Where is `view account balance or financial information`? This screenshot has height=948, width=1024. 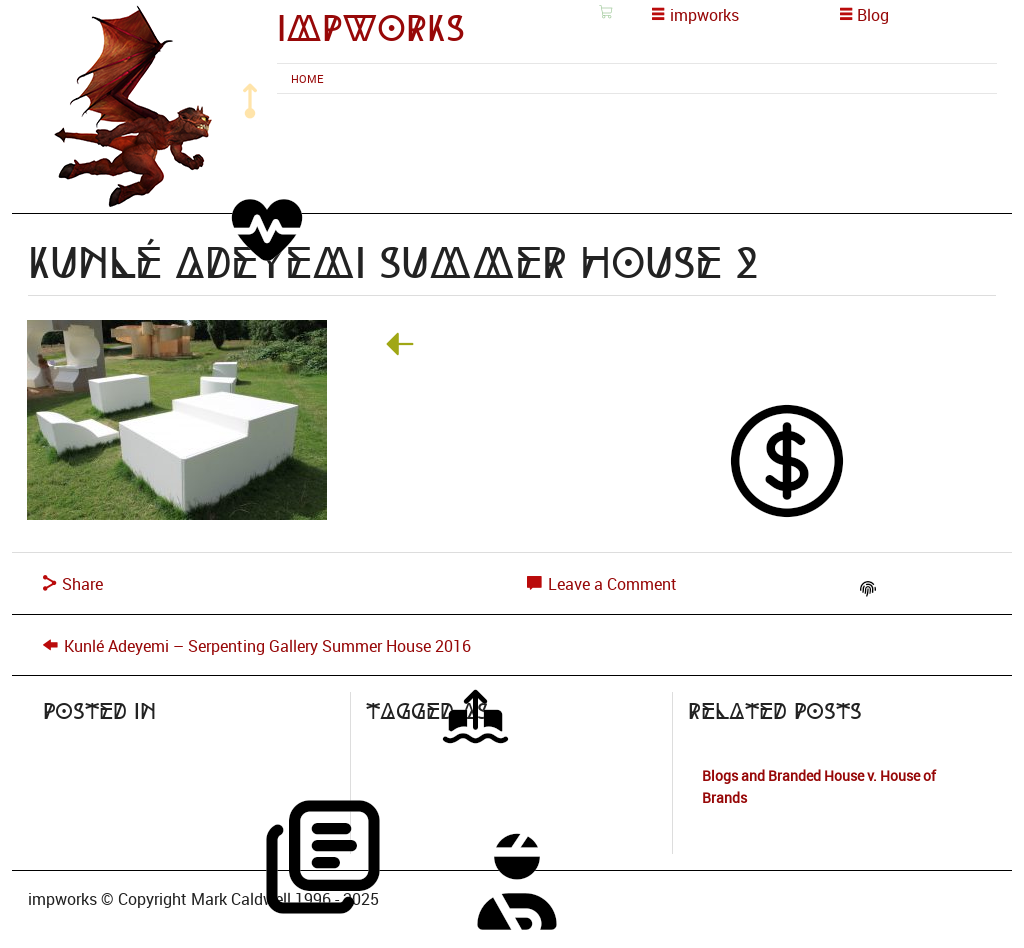 view account balance or financial information is located at coordinates (787, 461).